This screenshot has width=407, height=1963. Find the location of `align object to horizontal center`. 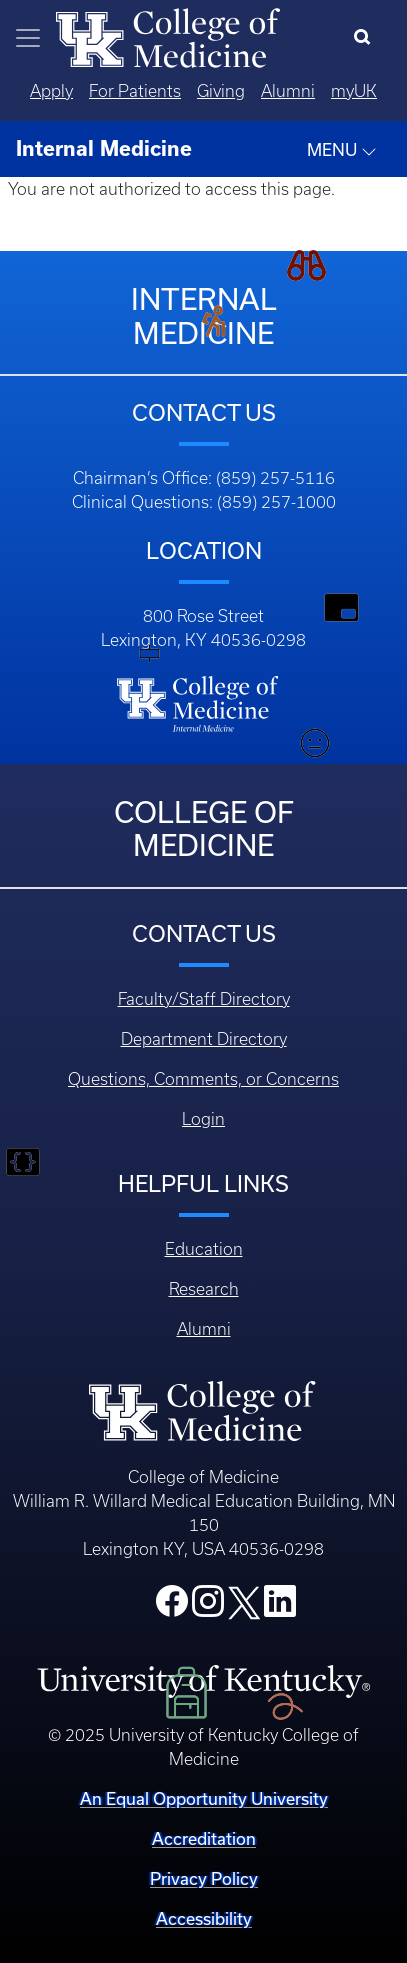

align object to horizontal center is located at coordinates (149, 653).